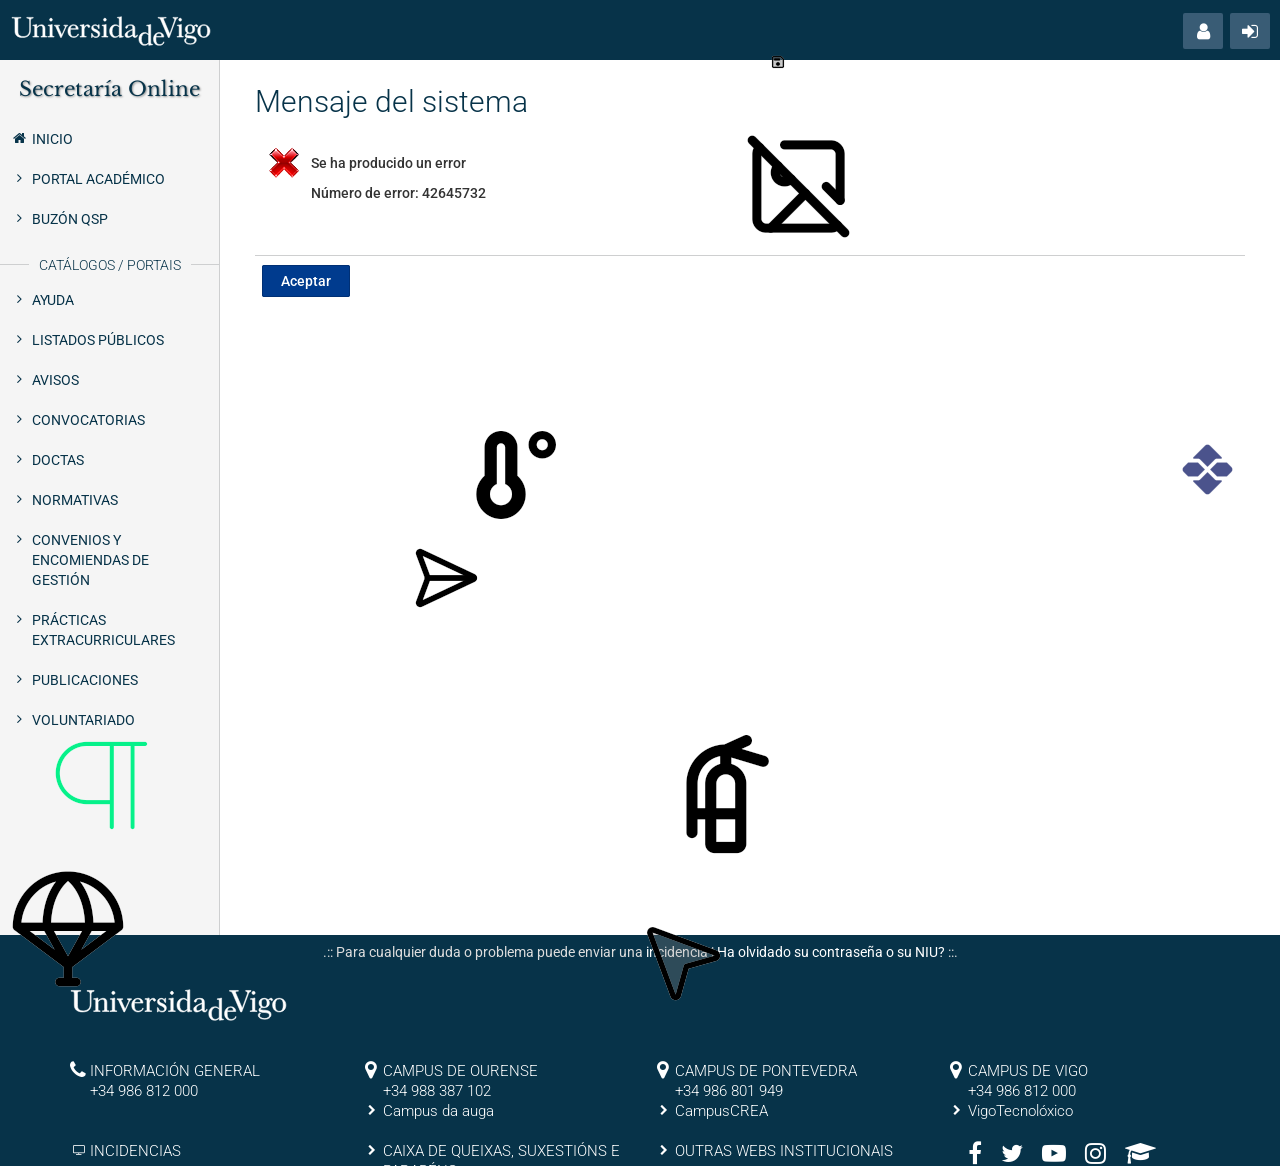 The width and height of the screenshot is (1280, 1166). What do you see at coordinates (722, 795) in the screenshot?
I see `fire safety equipment indicator` at bounding box center [722, 795].